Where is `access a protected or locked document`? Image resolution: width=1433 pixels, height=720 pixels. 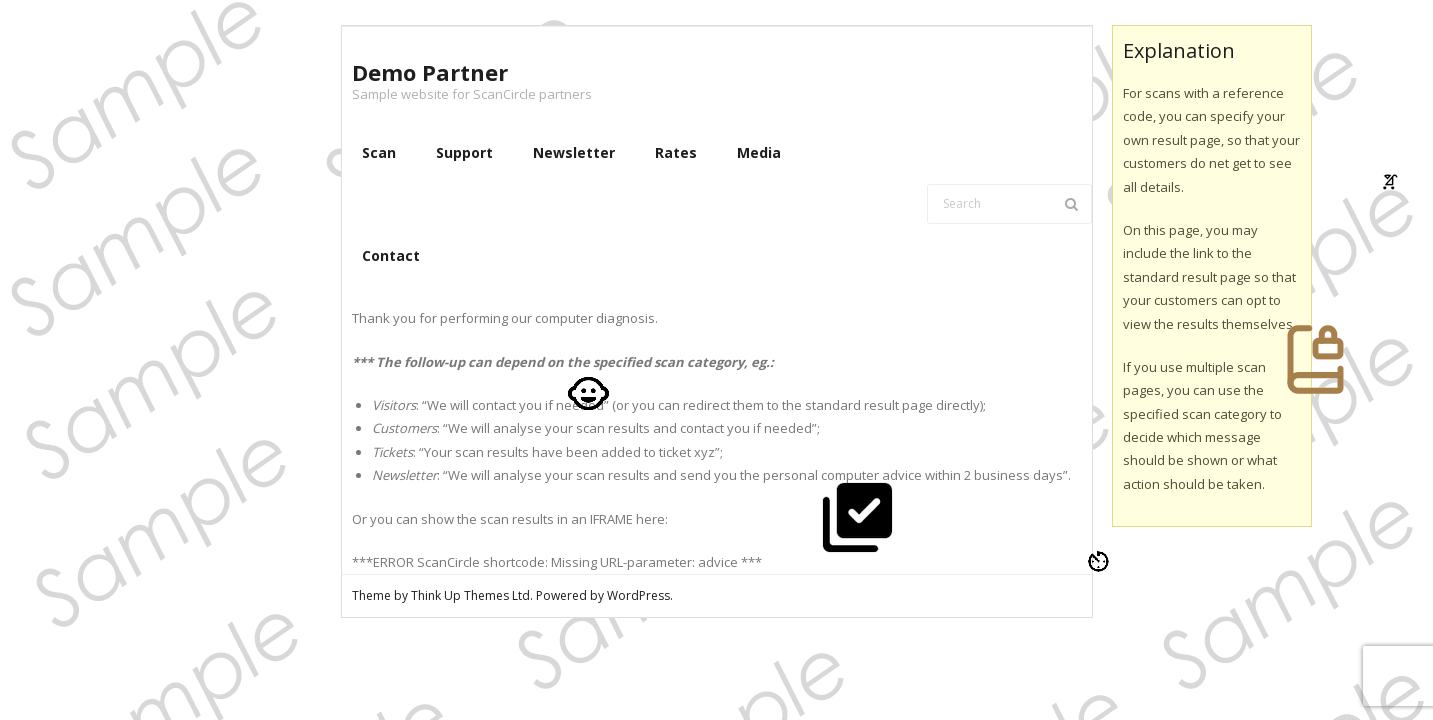 access a protected or locked document is located at coordinates (1315, 359).